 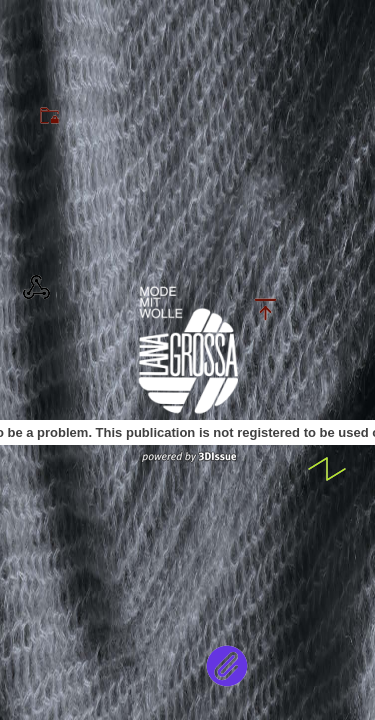 I want to click on access a password-protected folder, so click(x=49, y=115).